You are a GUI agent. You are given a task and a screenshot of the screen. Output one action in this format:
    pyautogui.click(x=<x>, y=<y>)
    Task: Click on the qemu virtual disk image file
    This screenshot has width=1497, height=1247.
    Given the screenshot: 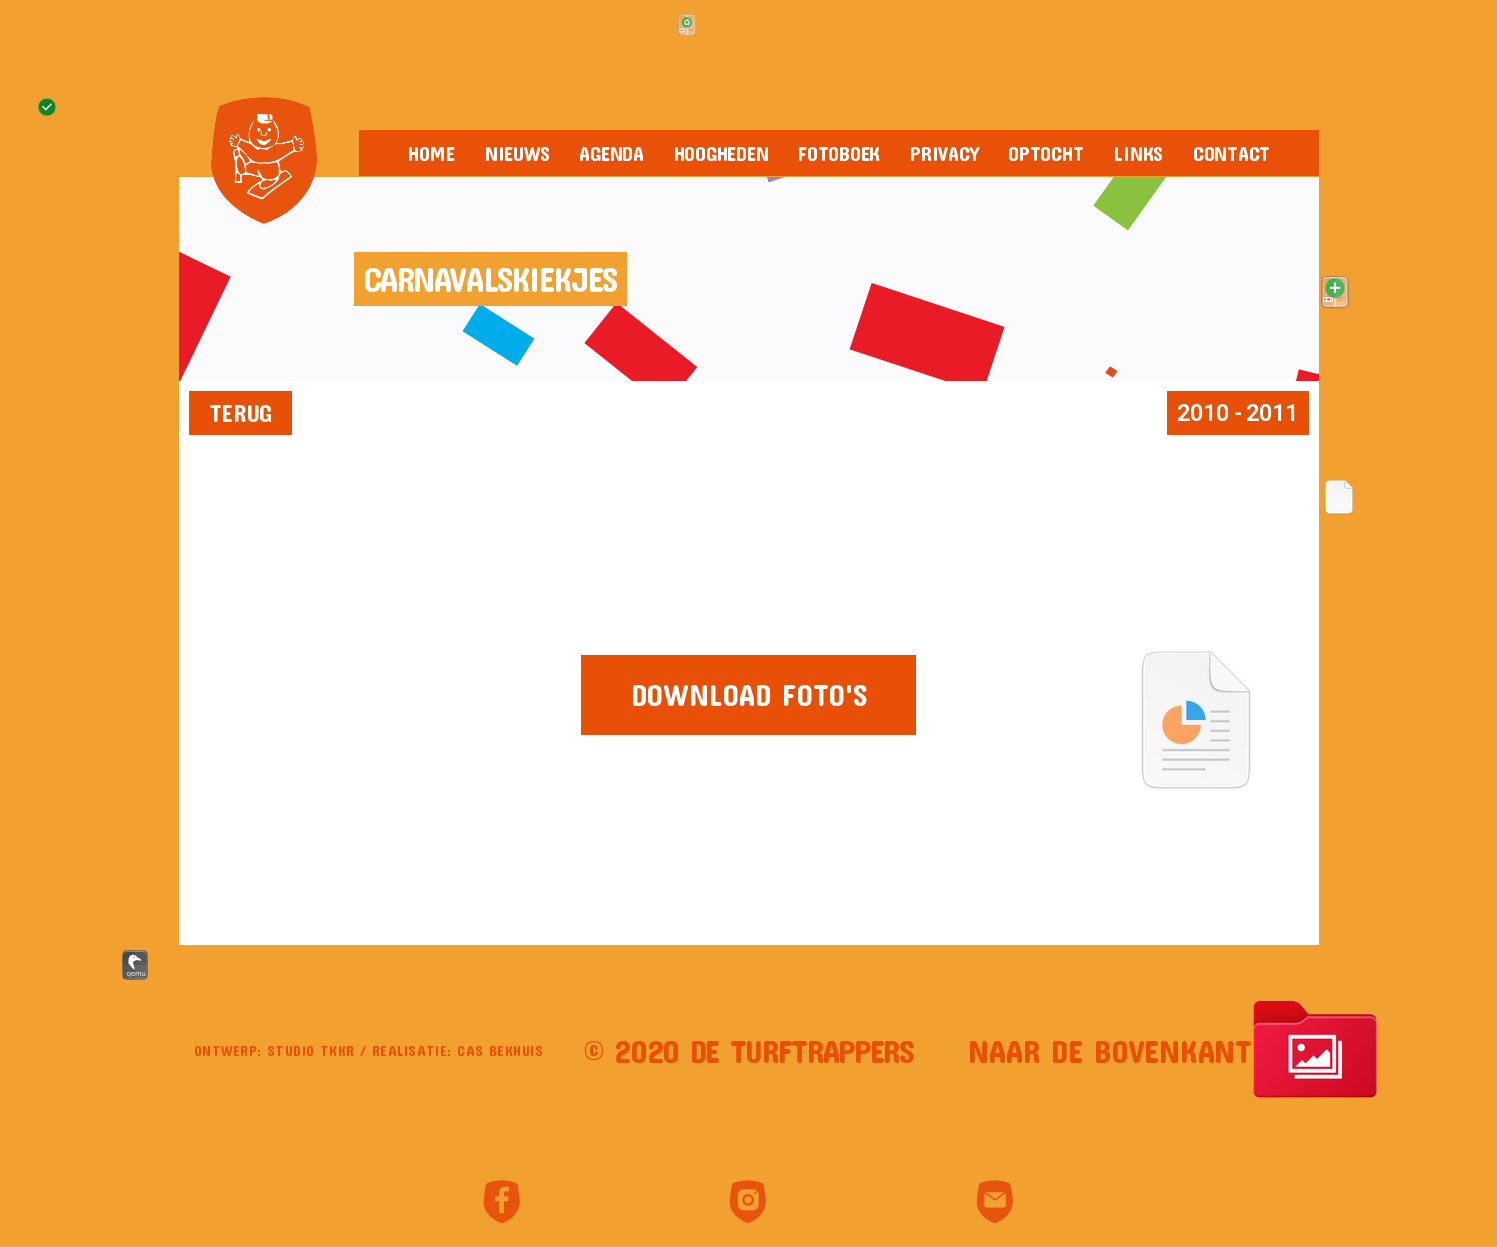 What is the action you would take?
    pyautogui.click(x=135, y=965)
    